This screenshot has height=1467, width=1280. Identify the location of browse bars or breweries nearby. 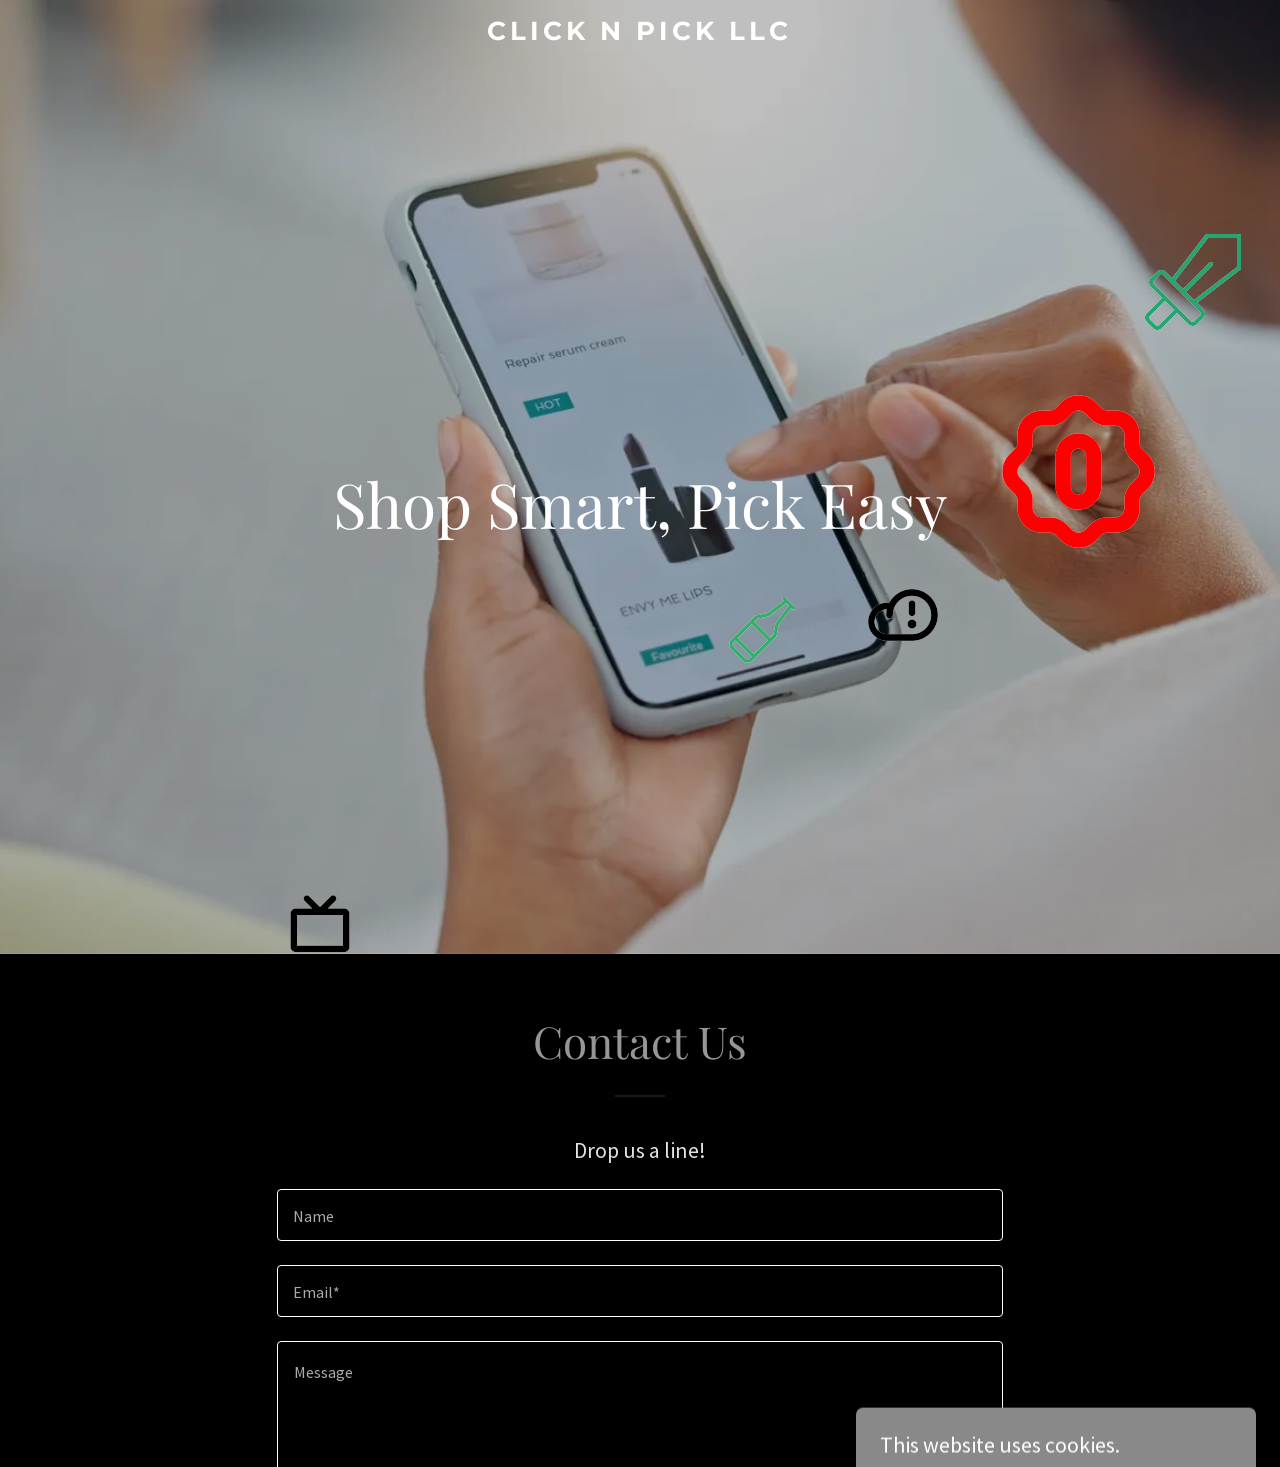
(761, 631).